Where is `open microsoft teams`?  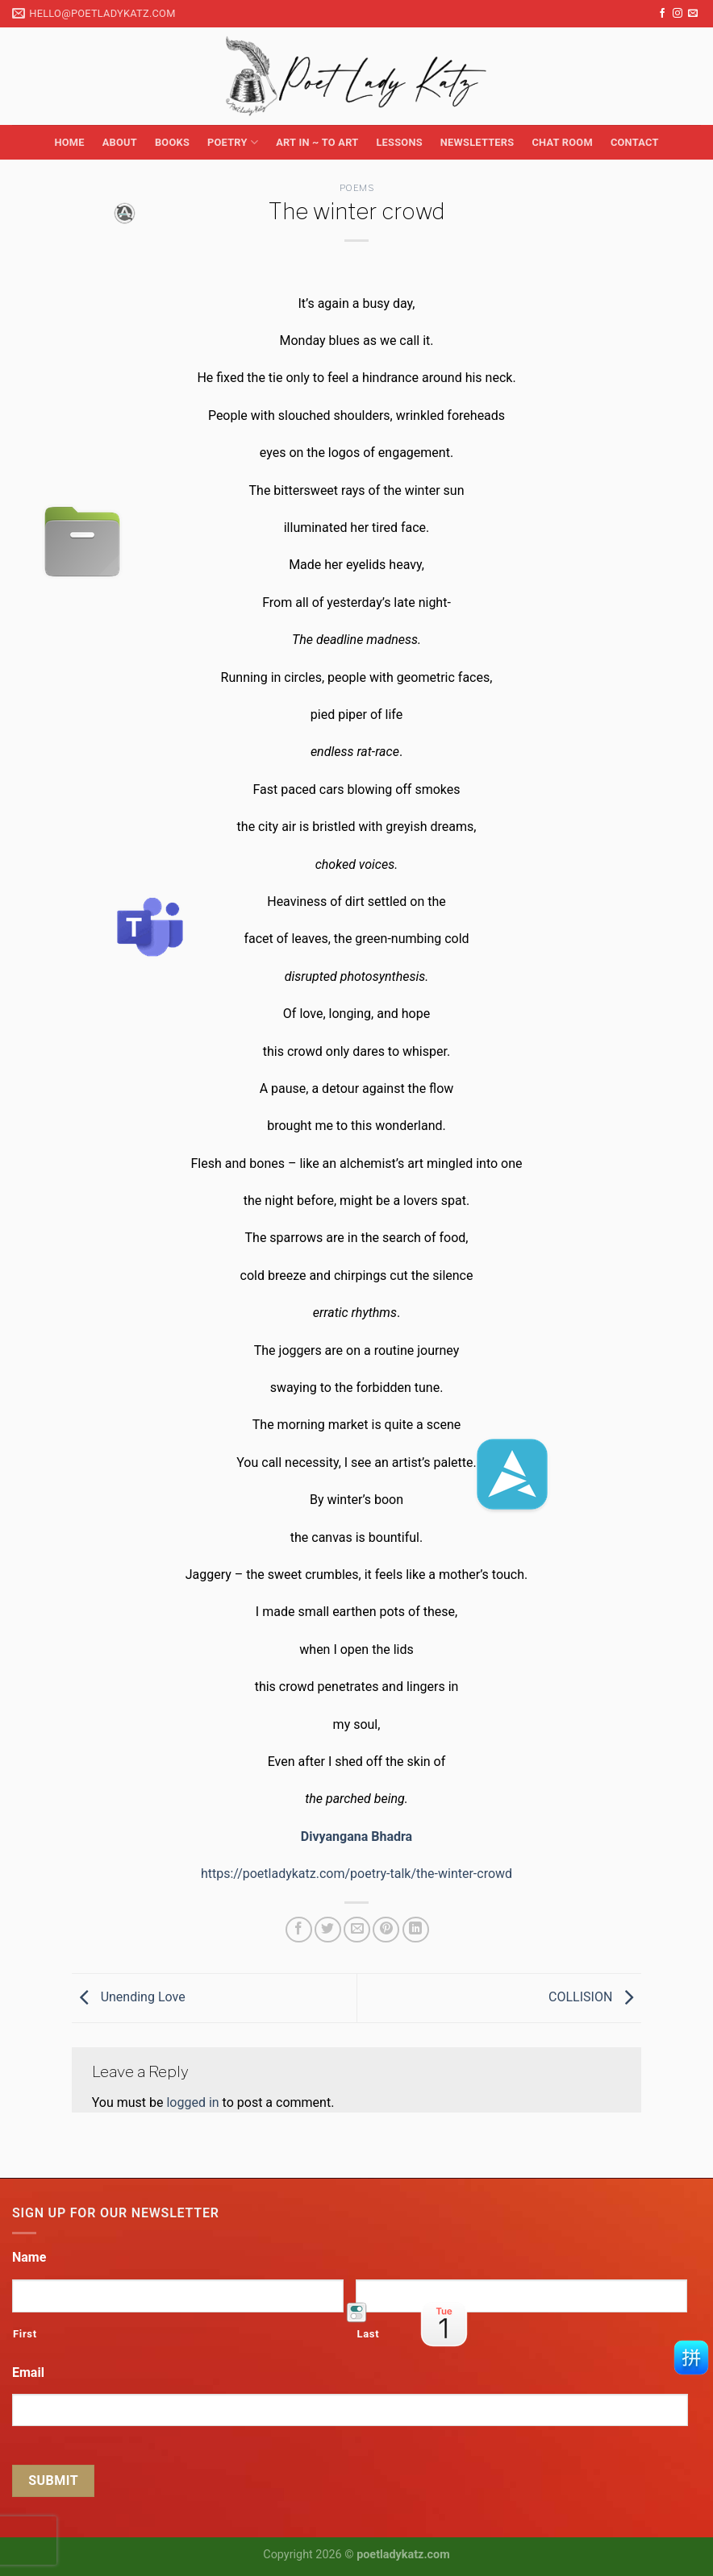
open microsoft teams is located at coordinates (150, 928).